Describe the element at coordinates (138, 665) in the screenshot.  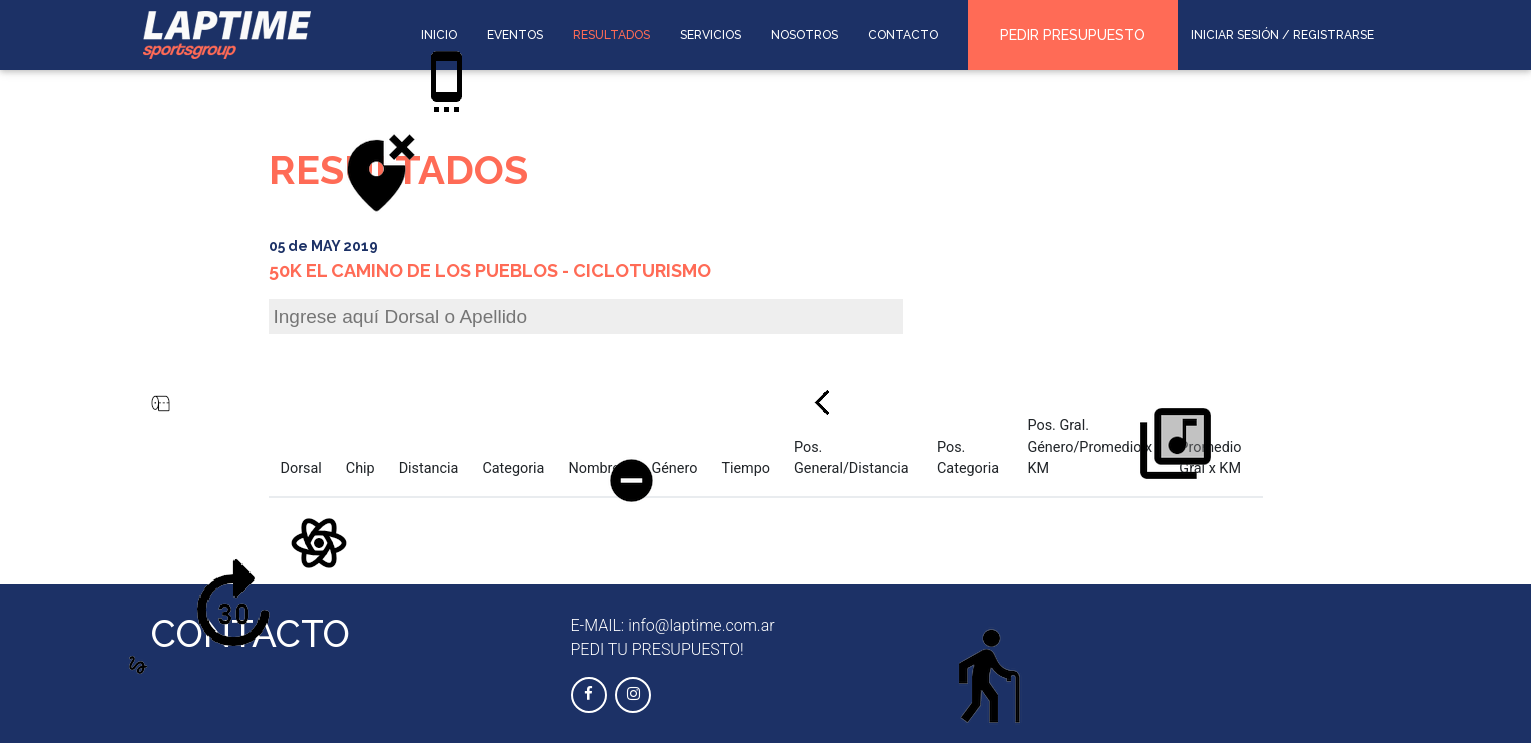
I see `draw or write with gesture input` at that location.